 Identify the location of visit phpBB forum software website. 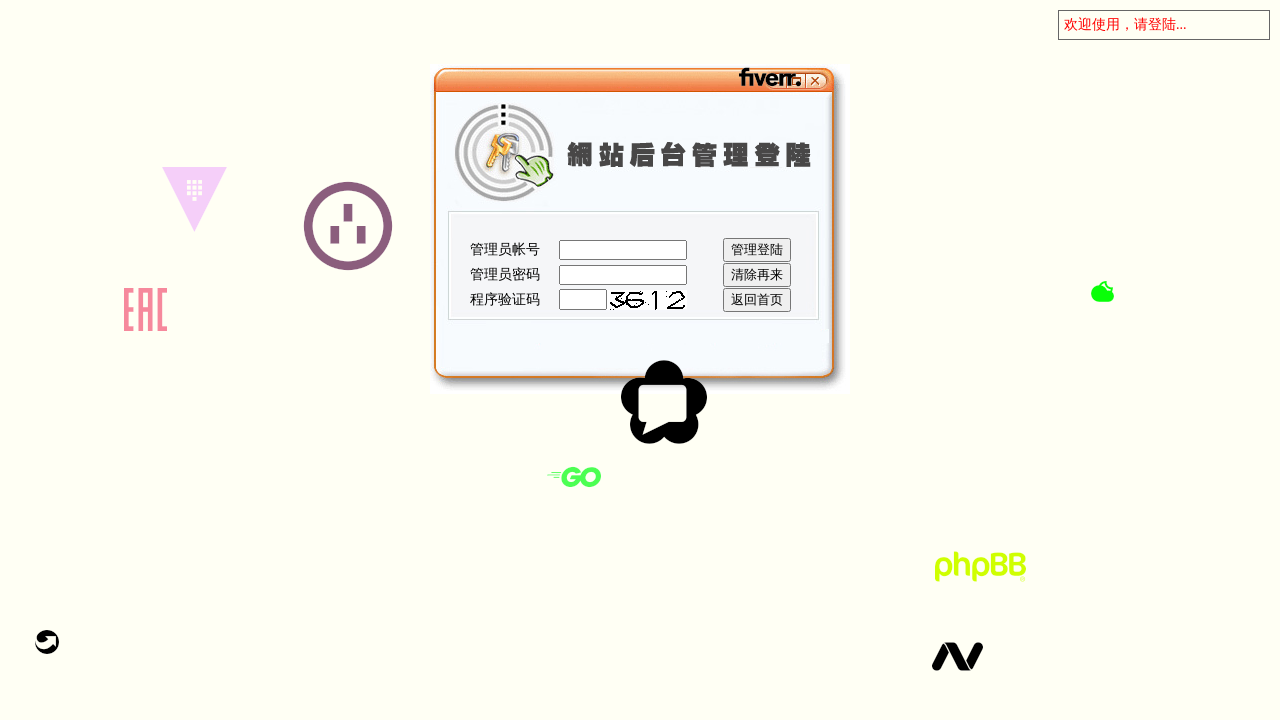
(980, 566).